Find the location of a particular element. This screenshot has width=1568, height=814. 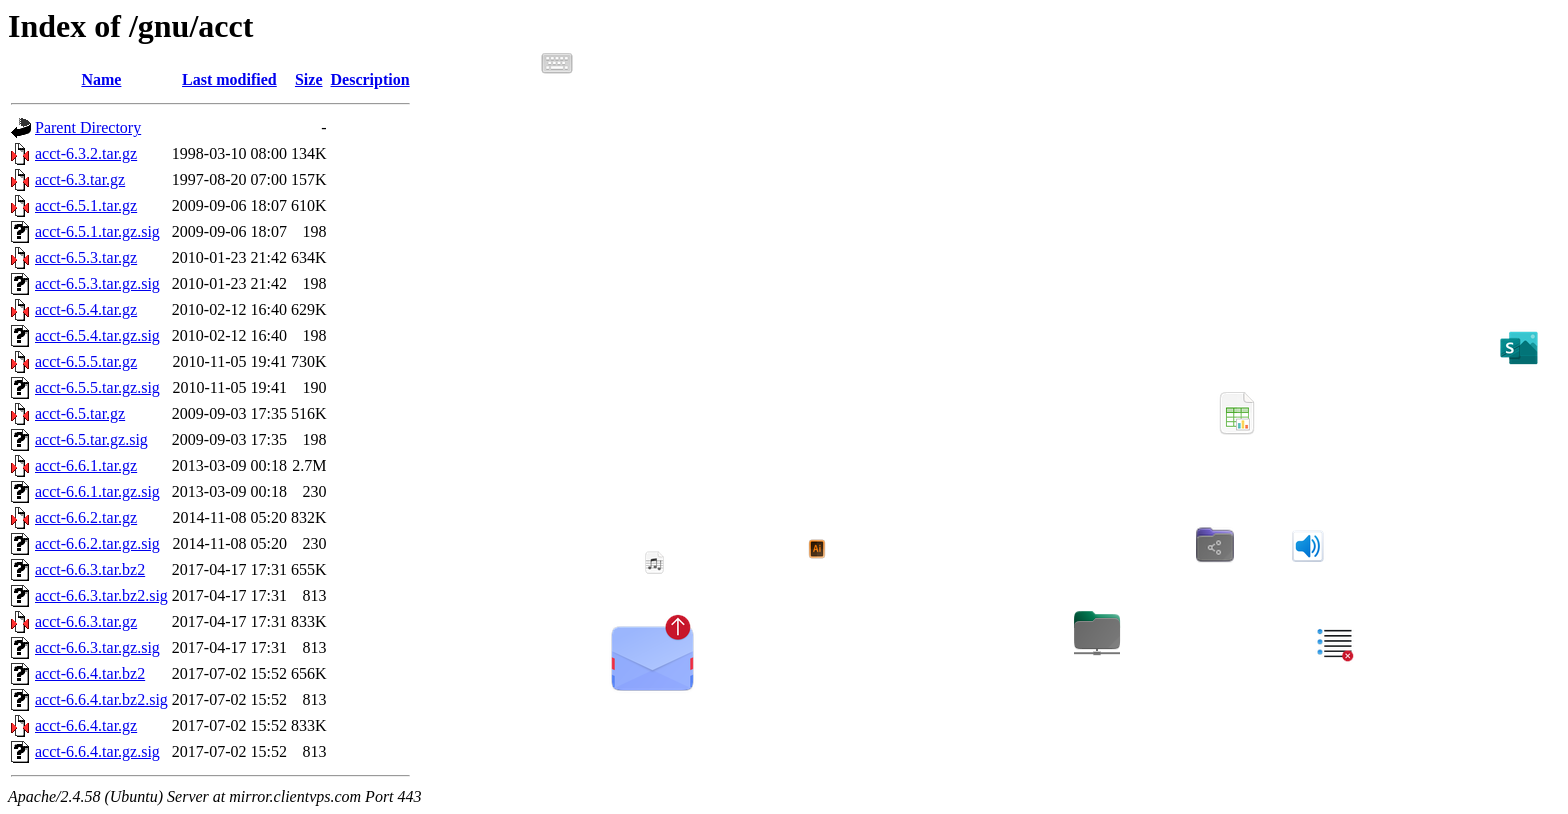

open an Adobe Illustrator file is located at coordinates (817, 549).